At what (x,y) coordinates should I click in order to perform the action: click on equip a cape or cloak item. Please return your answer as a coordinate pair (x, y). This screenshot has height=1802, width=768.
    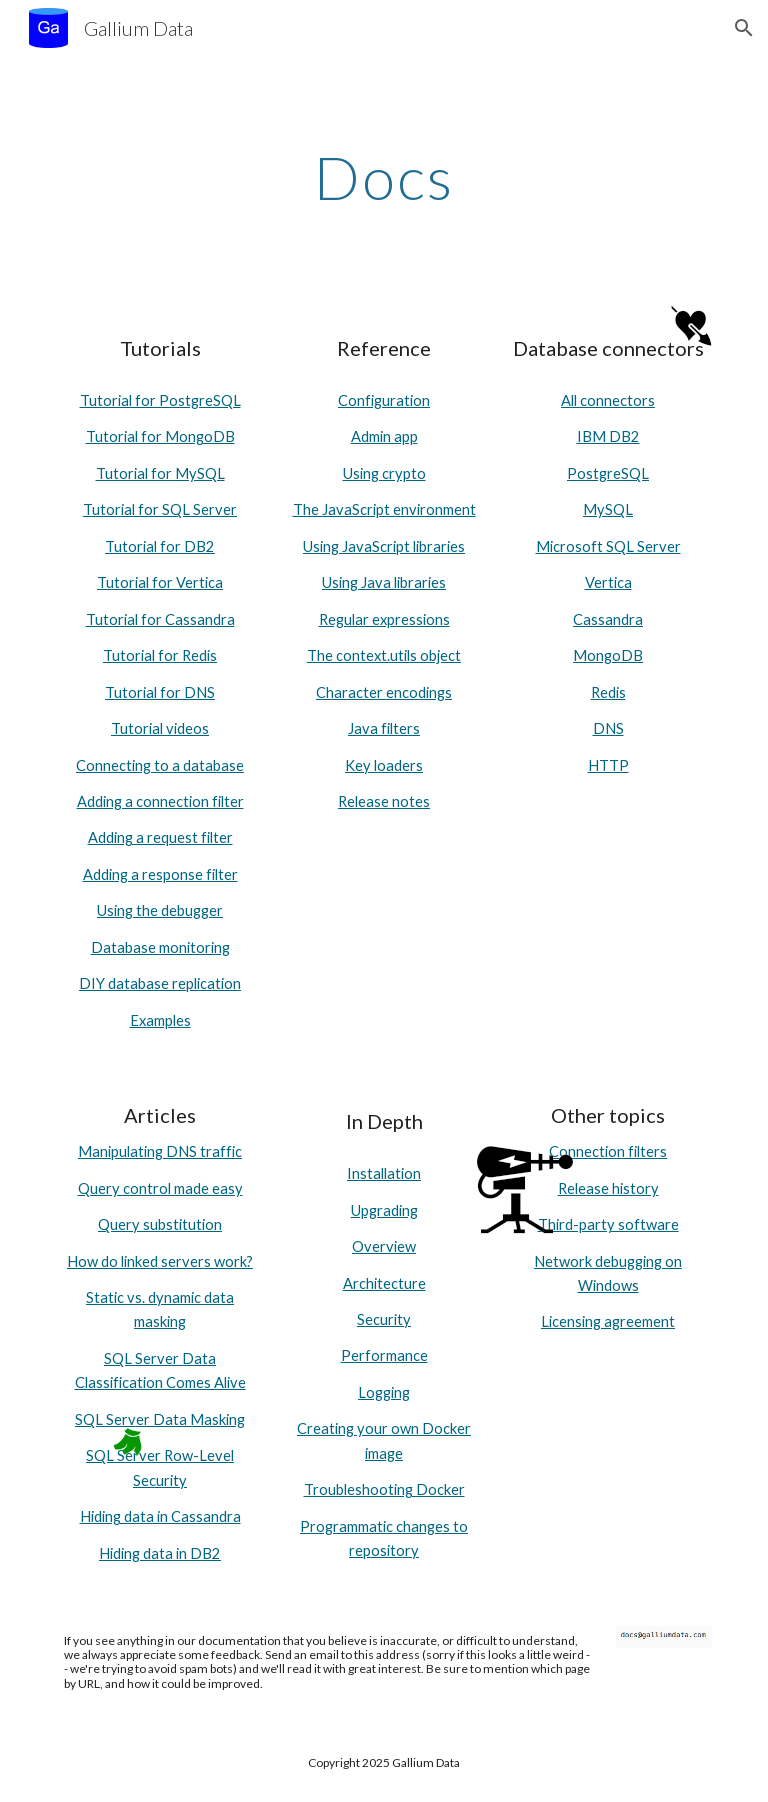
    Looking at the image, I should click on (127, 1442).